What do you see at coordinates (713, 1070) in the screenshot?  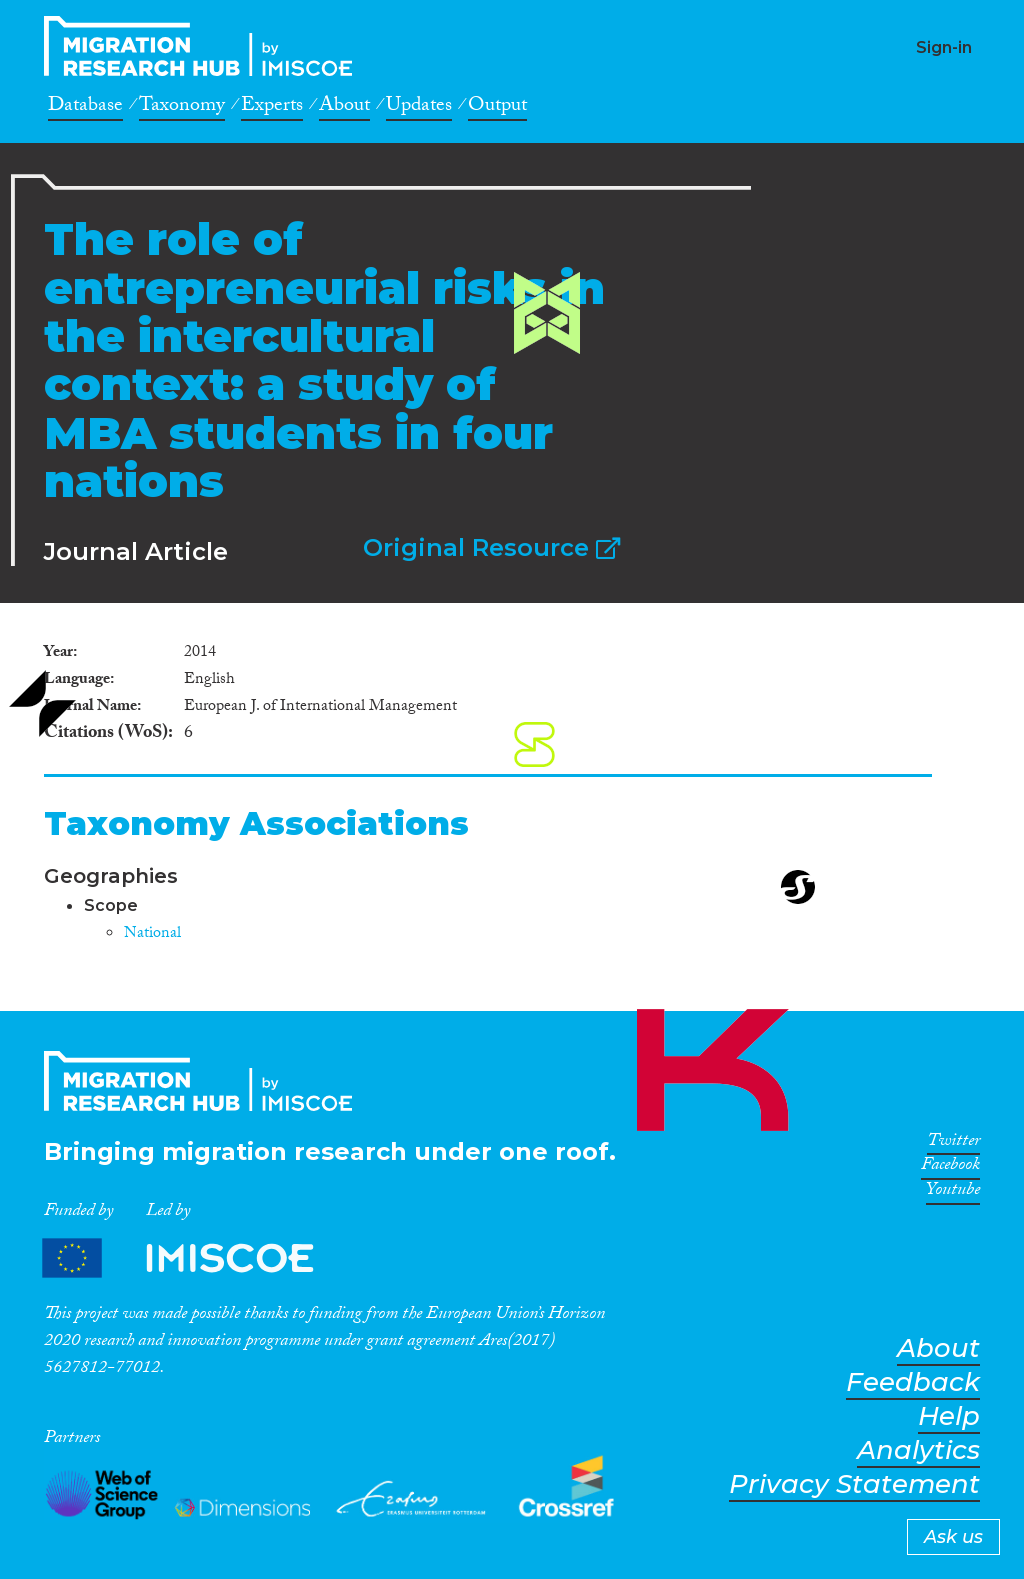 I see `keenetic brand logo` at bounding box center [713, 1070].